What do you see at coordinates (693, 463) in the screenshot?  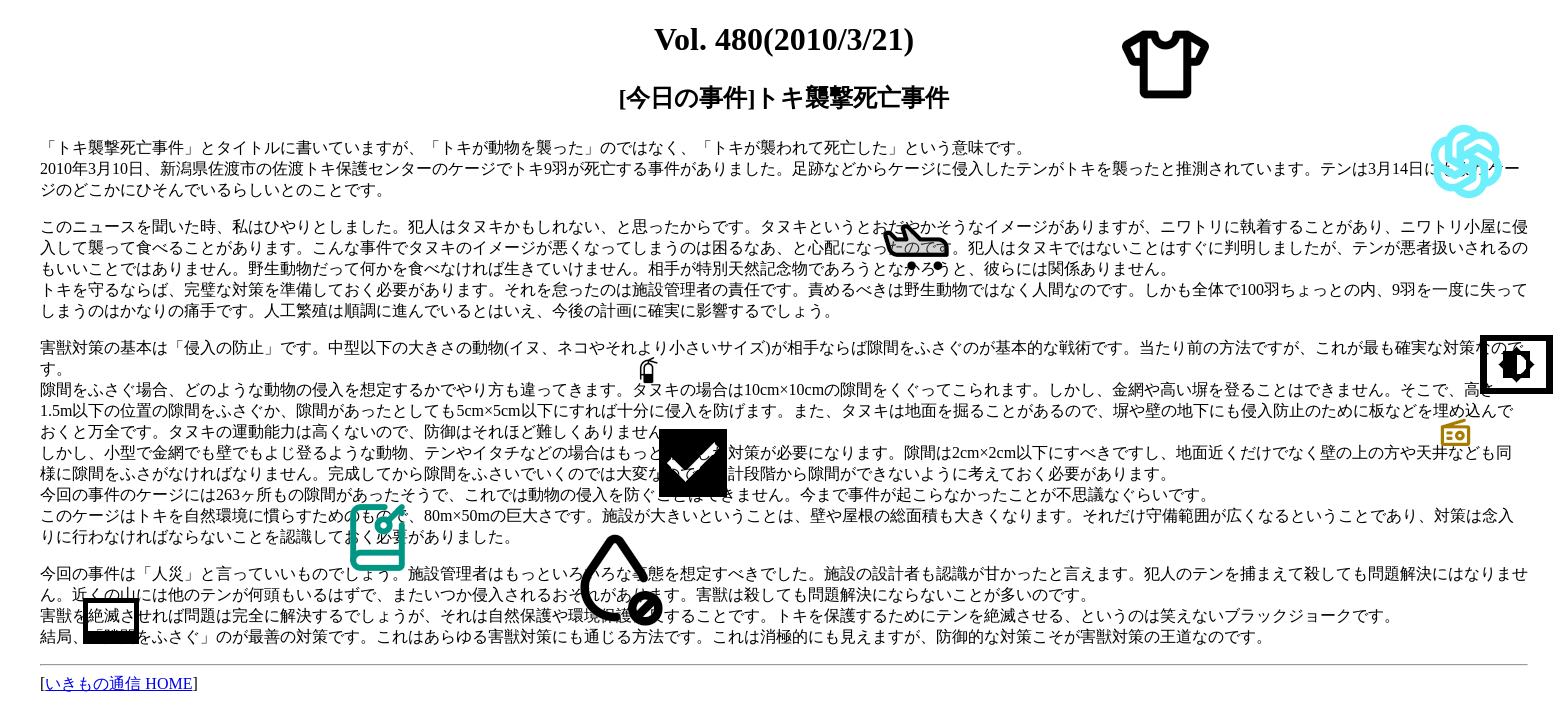 I see `confirm or select an option` at bounding box center [693, 463].